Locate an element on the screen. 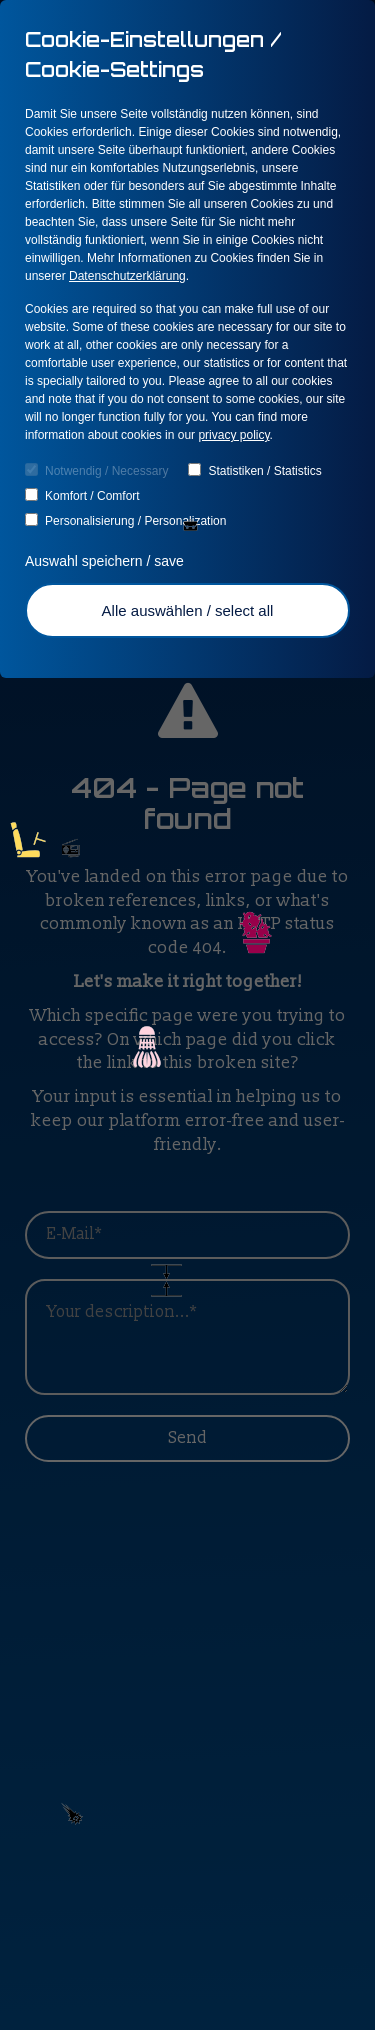  access radio or audio streaming features is located at coordinates (71, 848).